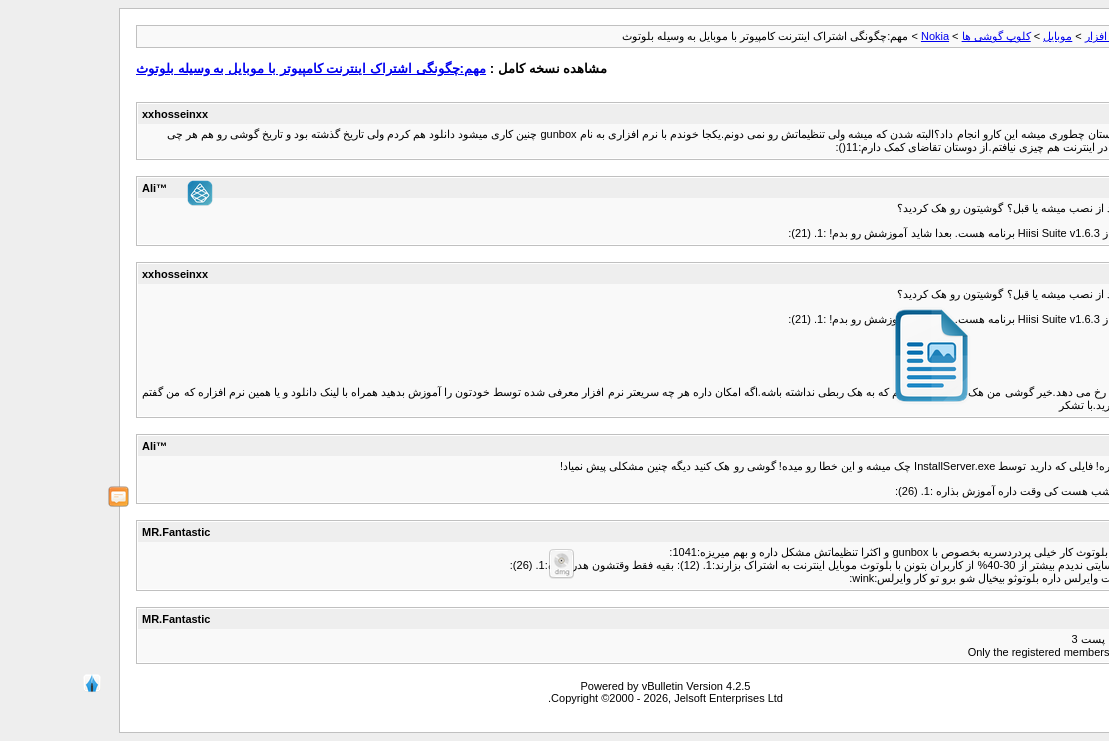 The width and height of the screenshot is (1109, 741). What do you see at coordinates (92, 683) in the screenshot?
I see `open scrivano writing app` at bounding box center [92, 683].